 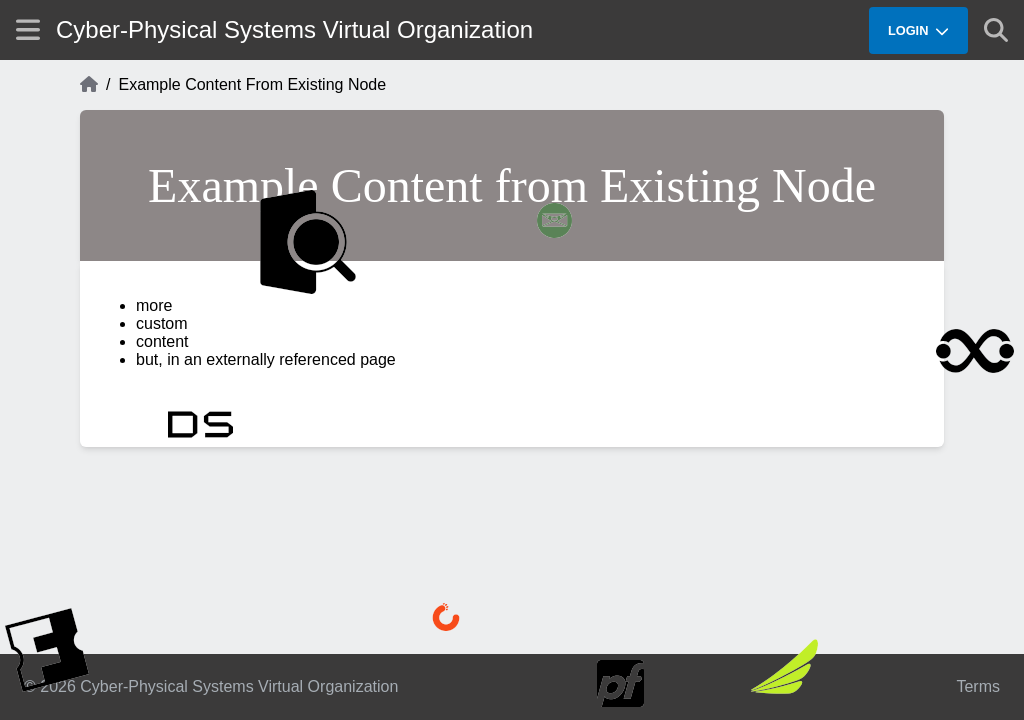 I want to click on quick look logo - preview files without opening them, so click(x=308, y=242).